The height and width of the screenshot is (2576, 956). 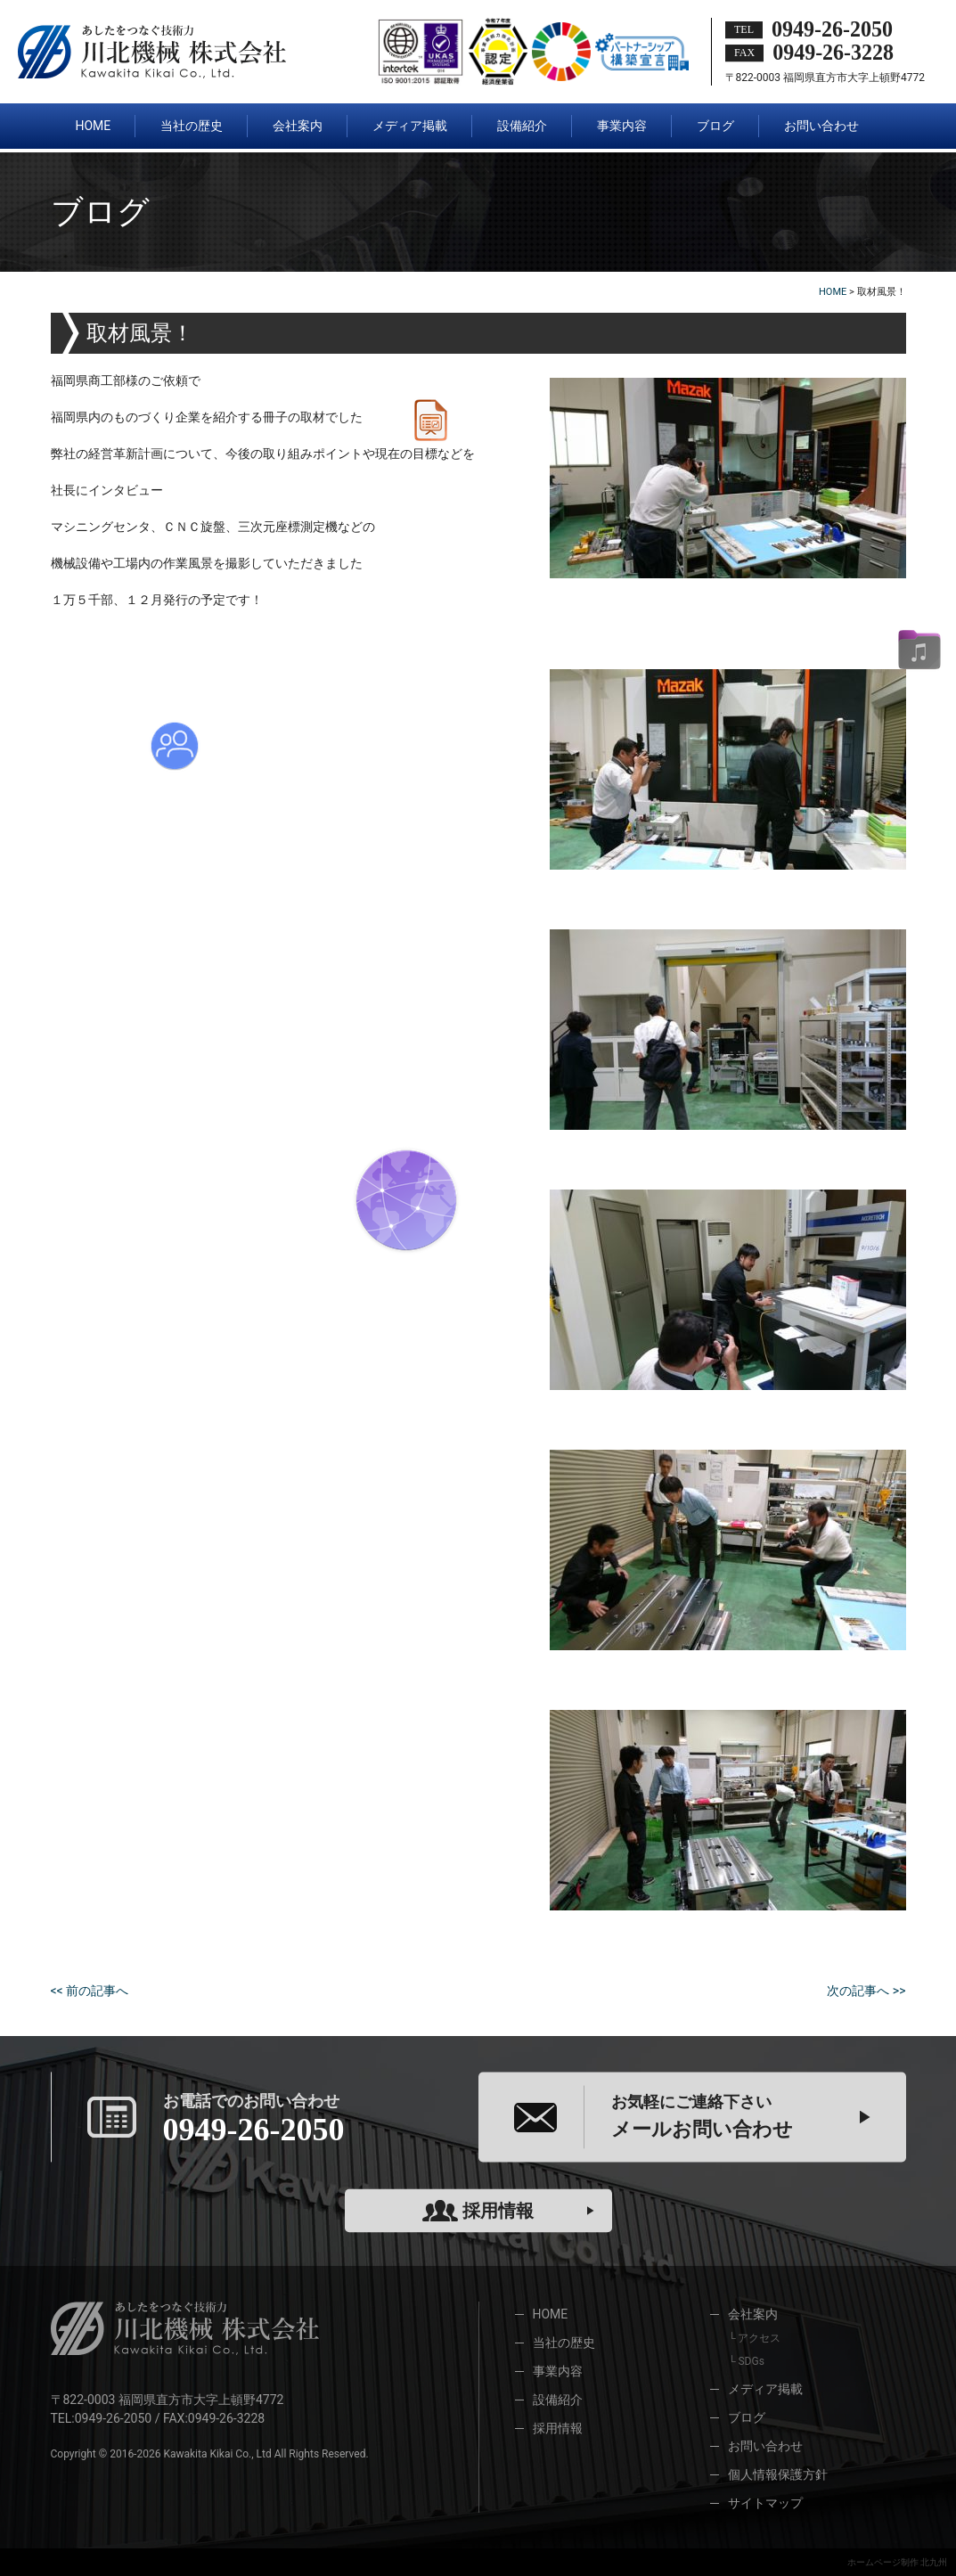 What do you see at coordinates (919, 650) in the screenshot?
I see `open your music folder` at bounding box center [919, 650].